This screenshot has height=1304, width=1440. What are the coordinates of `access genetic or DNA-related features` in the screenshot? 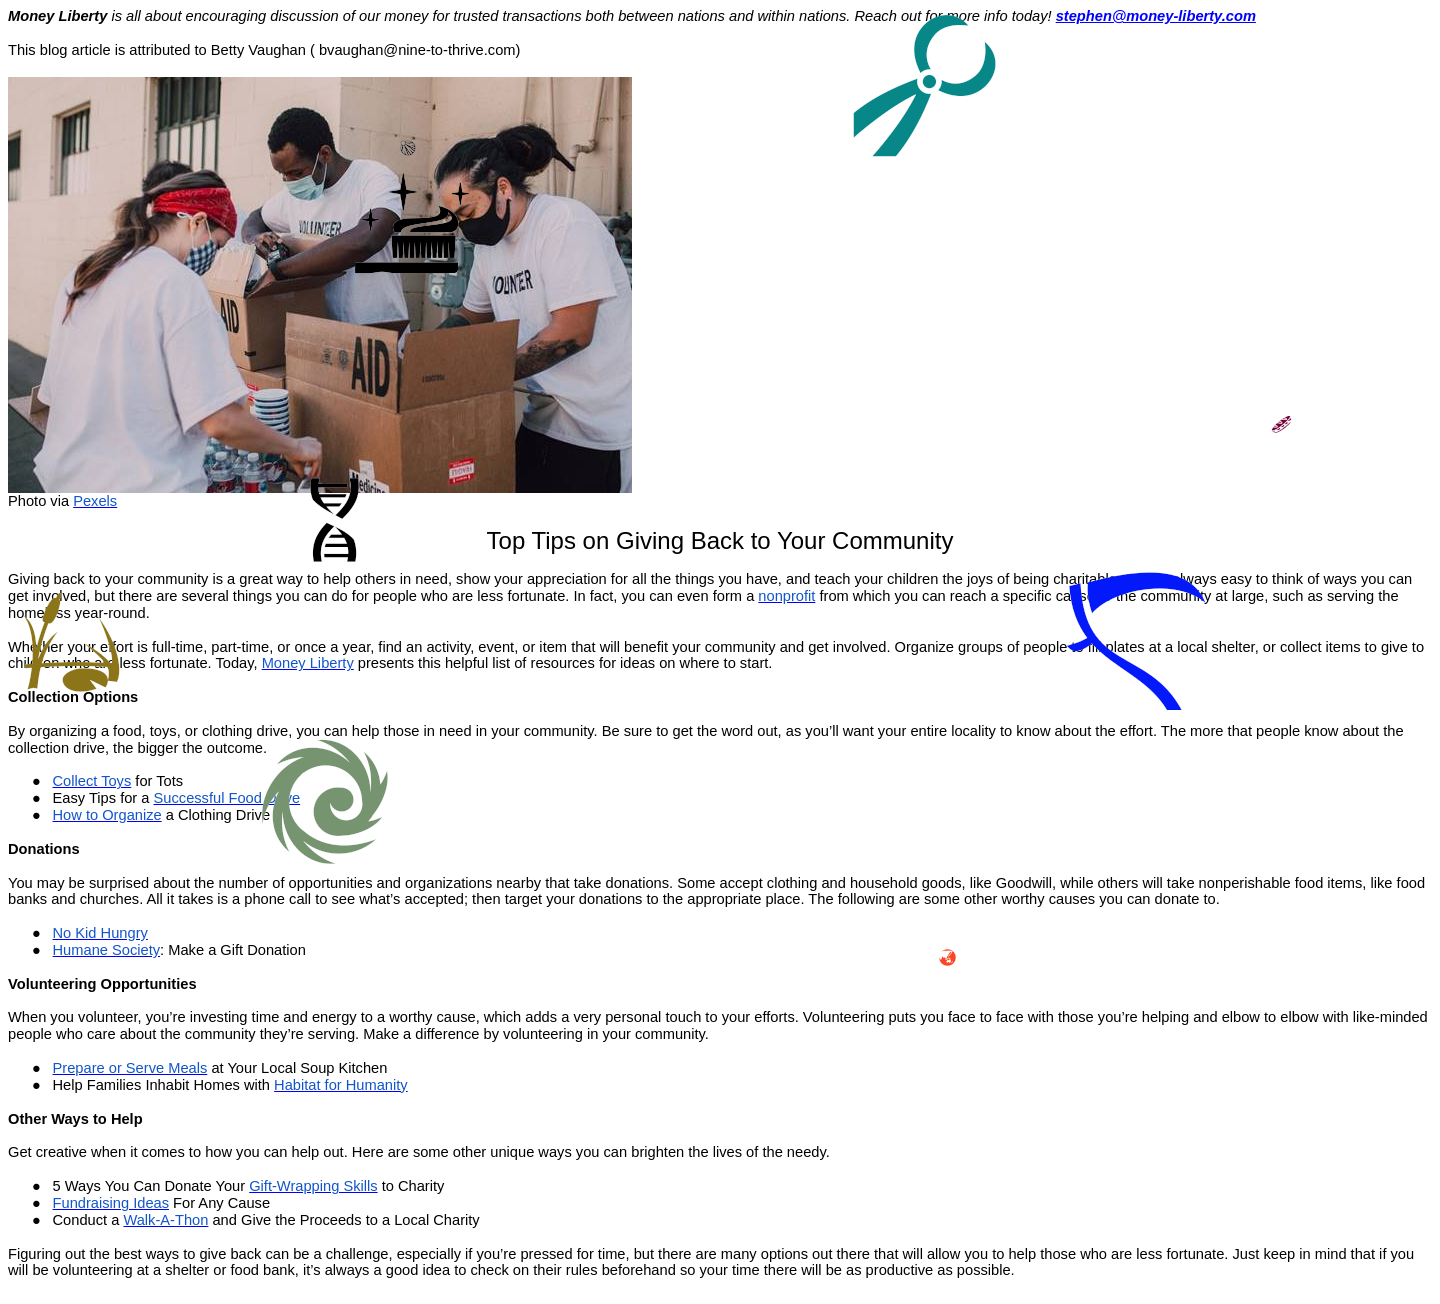 It's located at (335, 520).